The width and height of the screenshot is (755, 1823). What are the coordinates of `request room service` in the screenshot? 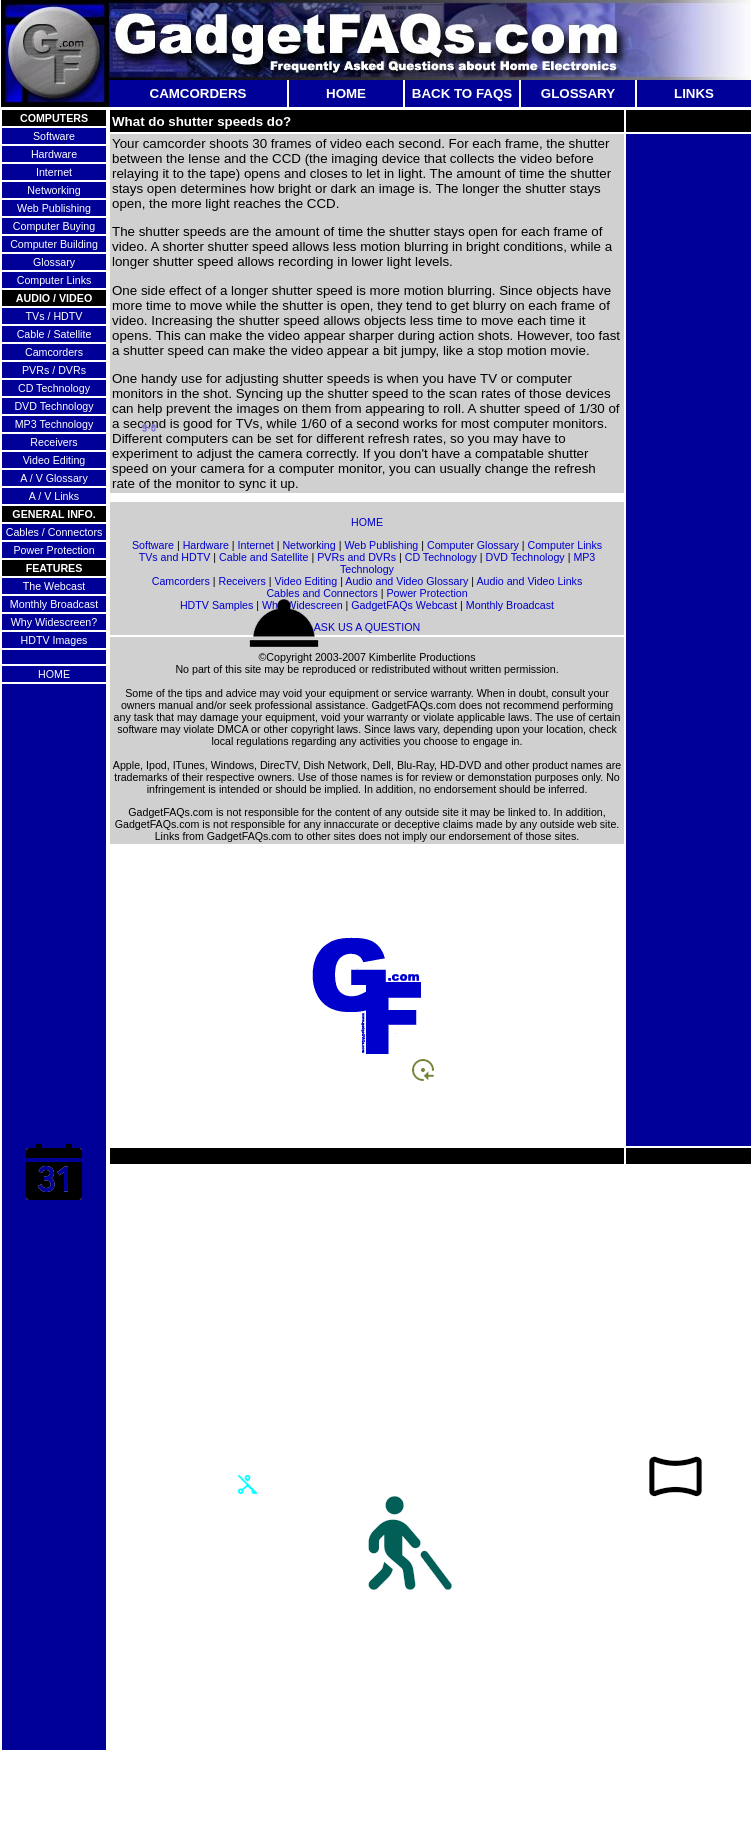 It's located at (284, 623).